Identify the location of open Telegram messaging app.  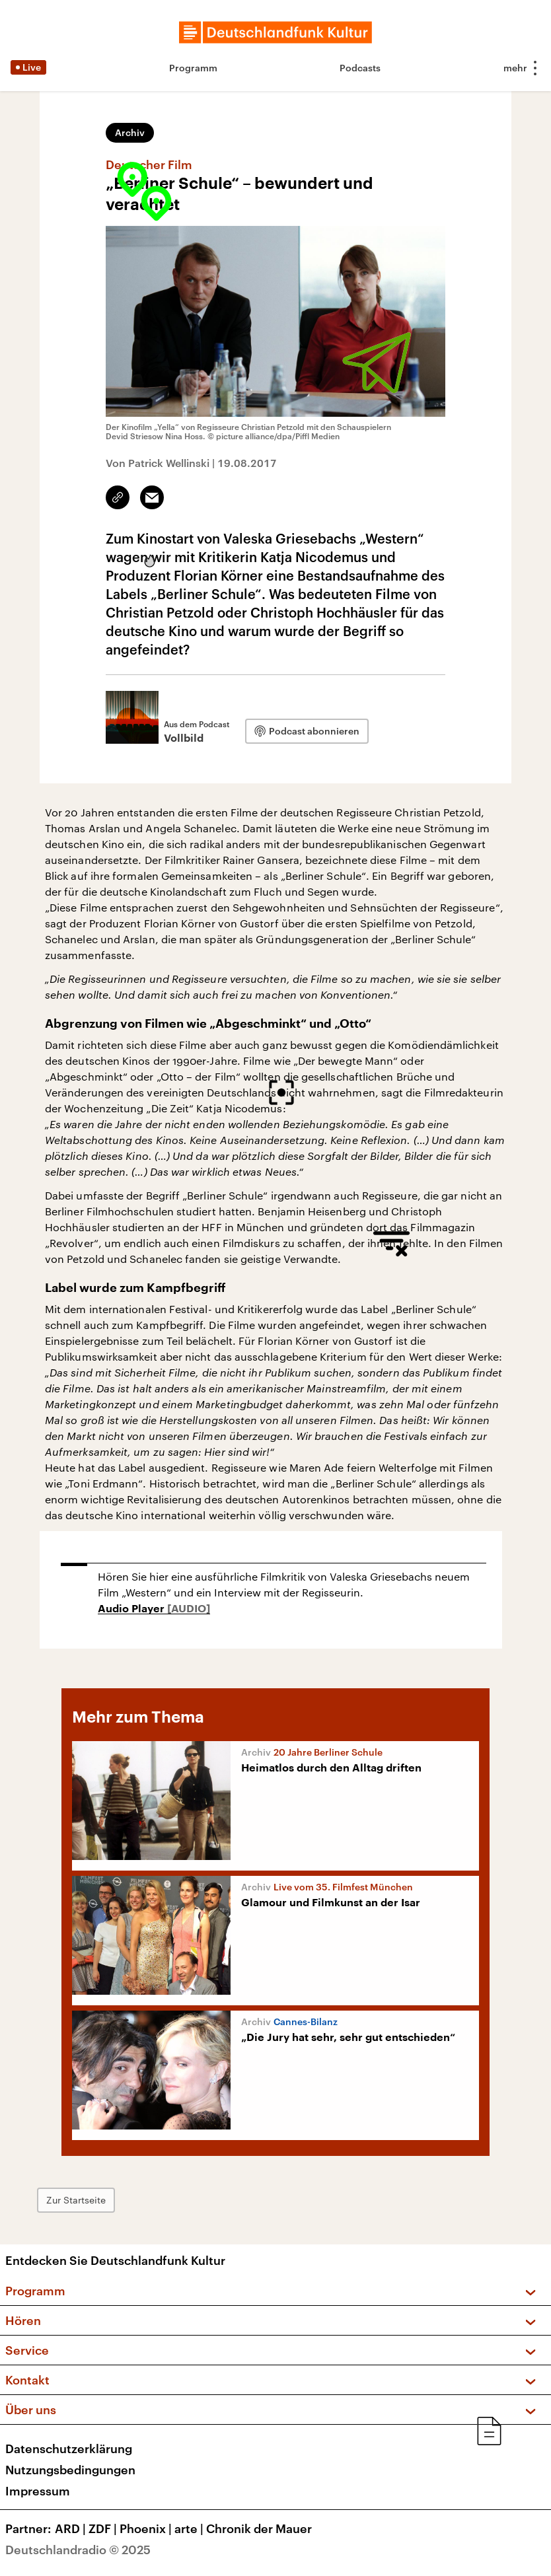
(379, 364).